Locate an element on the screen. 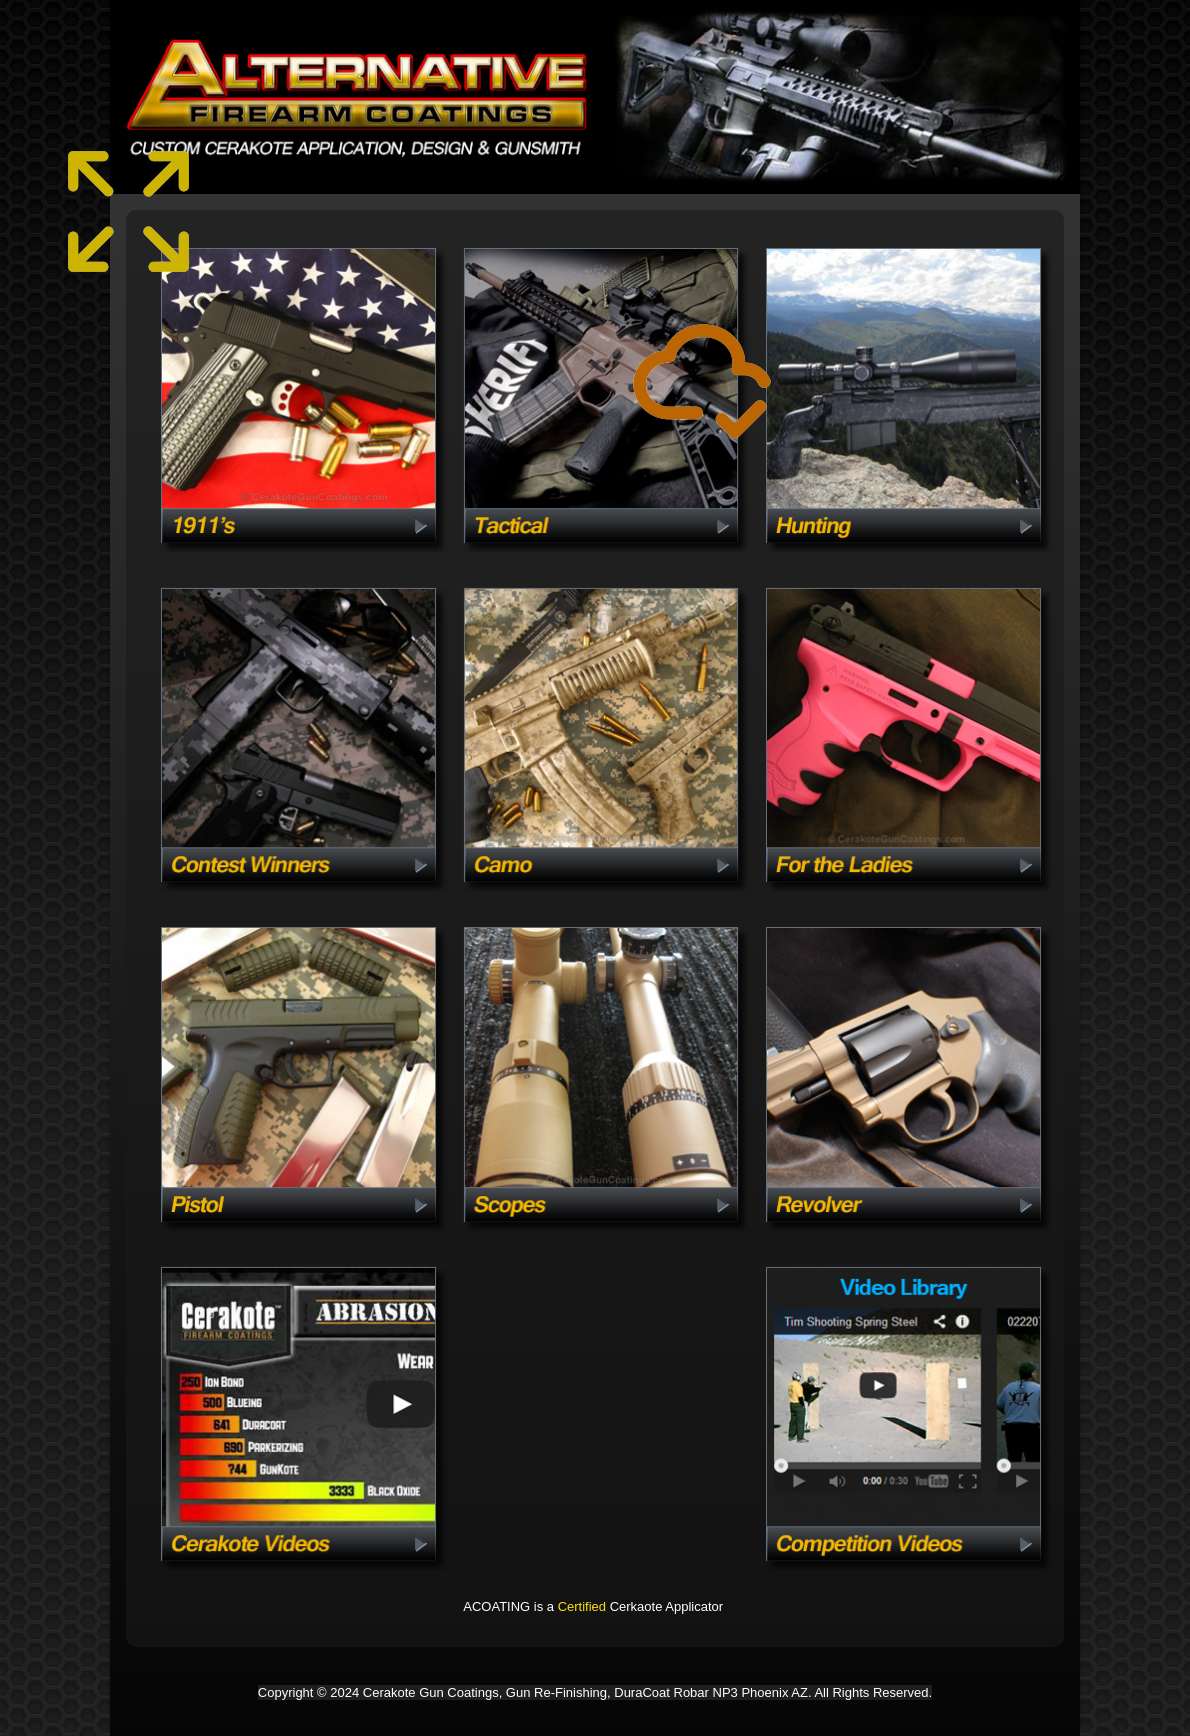 Image resolution: width=1190 pixels, height=1736 pixels. expand to fullscreen mode is located at coordinates (128, 211).